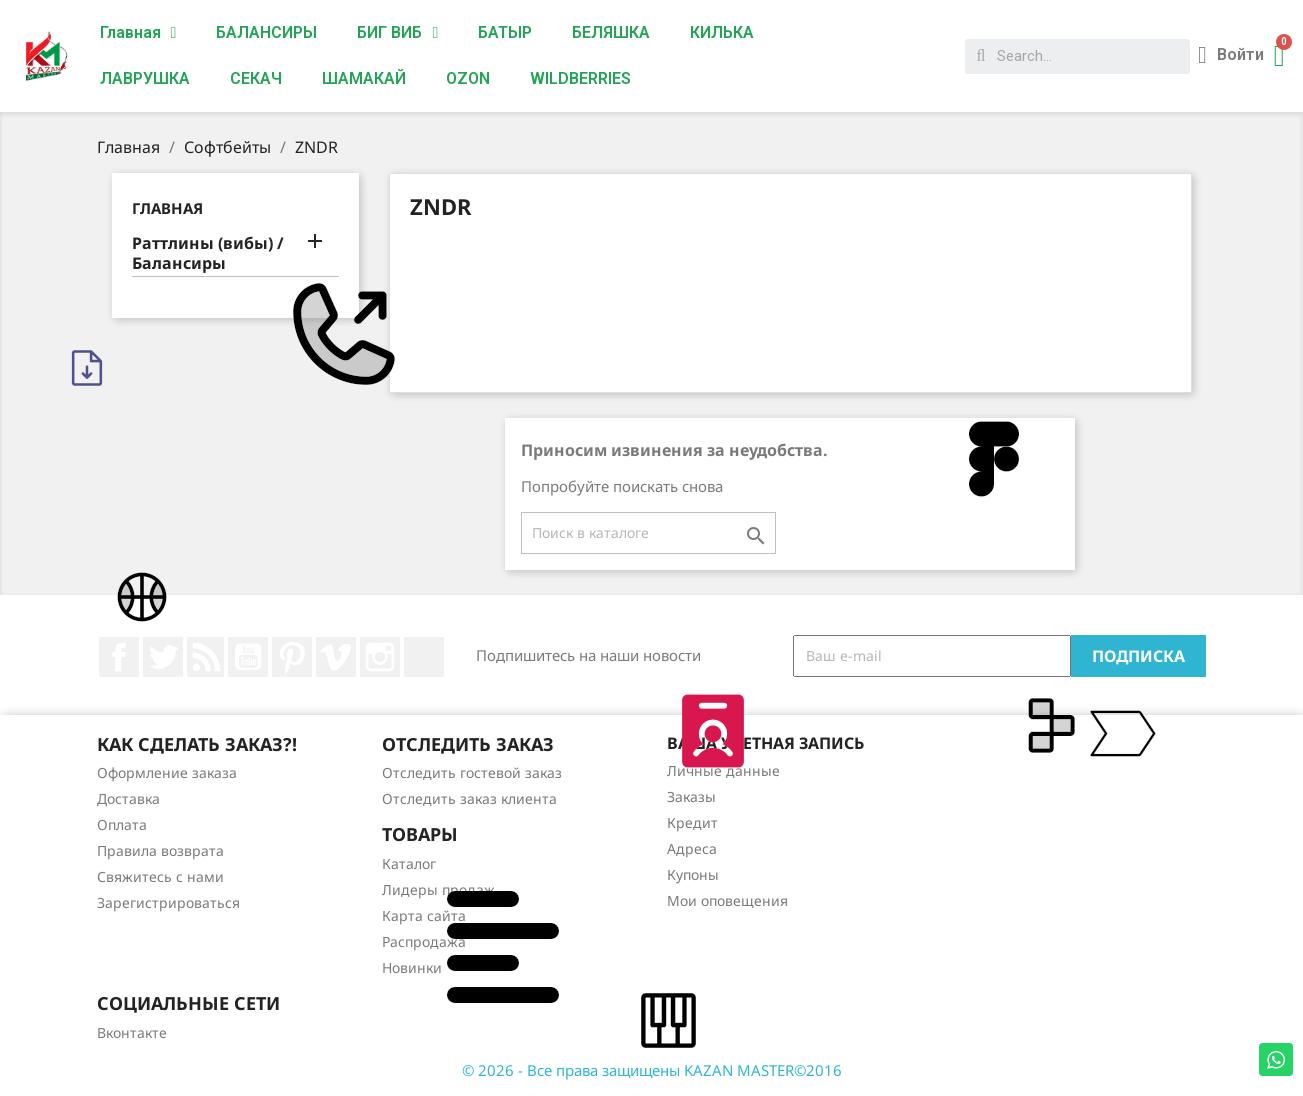 The width and height of the screenshot is (1303, 1096). Describe the element at coordinates (1120, 733) in the screenshot. I see `apply a tag or label to an item` at that location.